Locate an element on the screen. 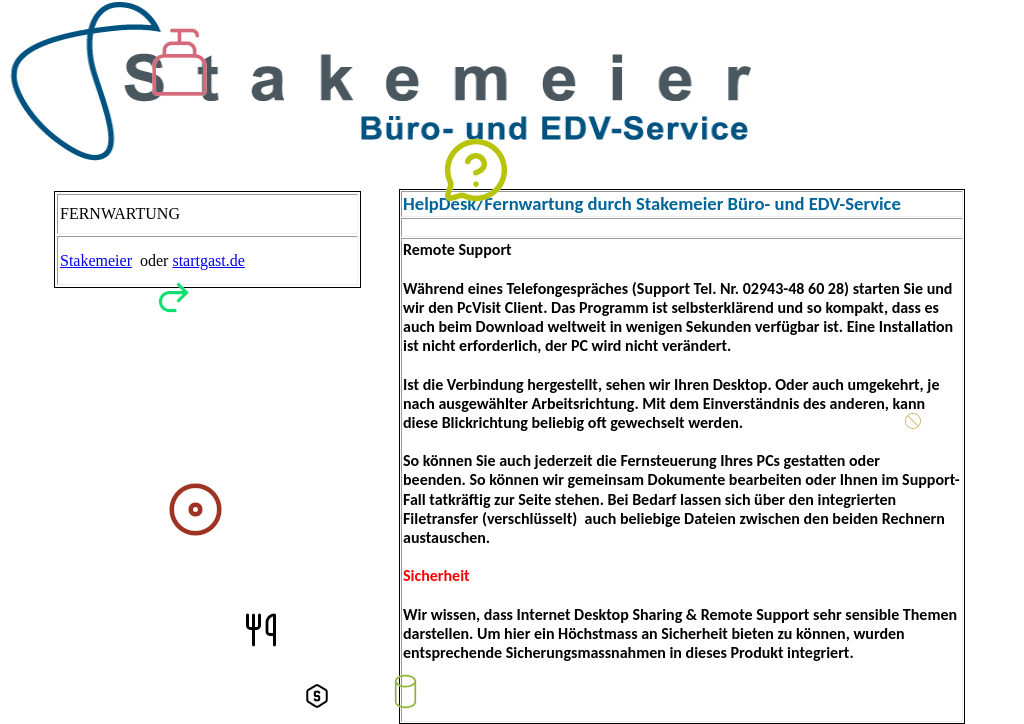 The width and height of the screenshot is (1024, 724). database or data storage is located at coordinates (405, 691).